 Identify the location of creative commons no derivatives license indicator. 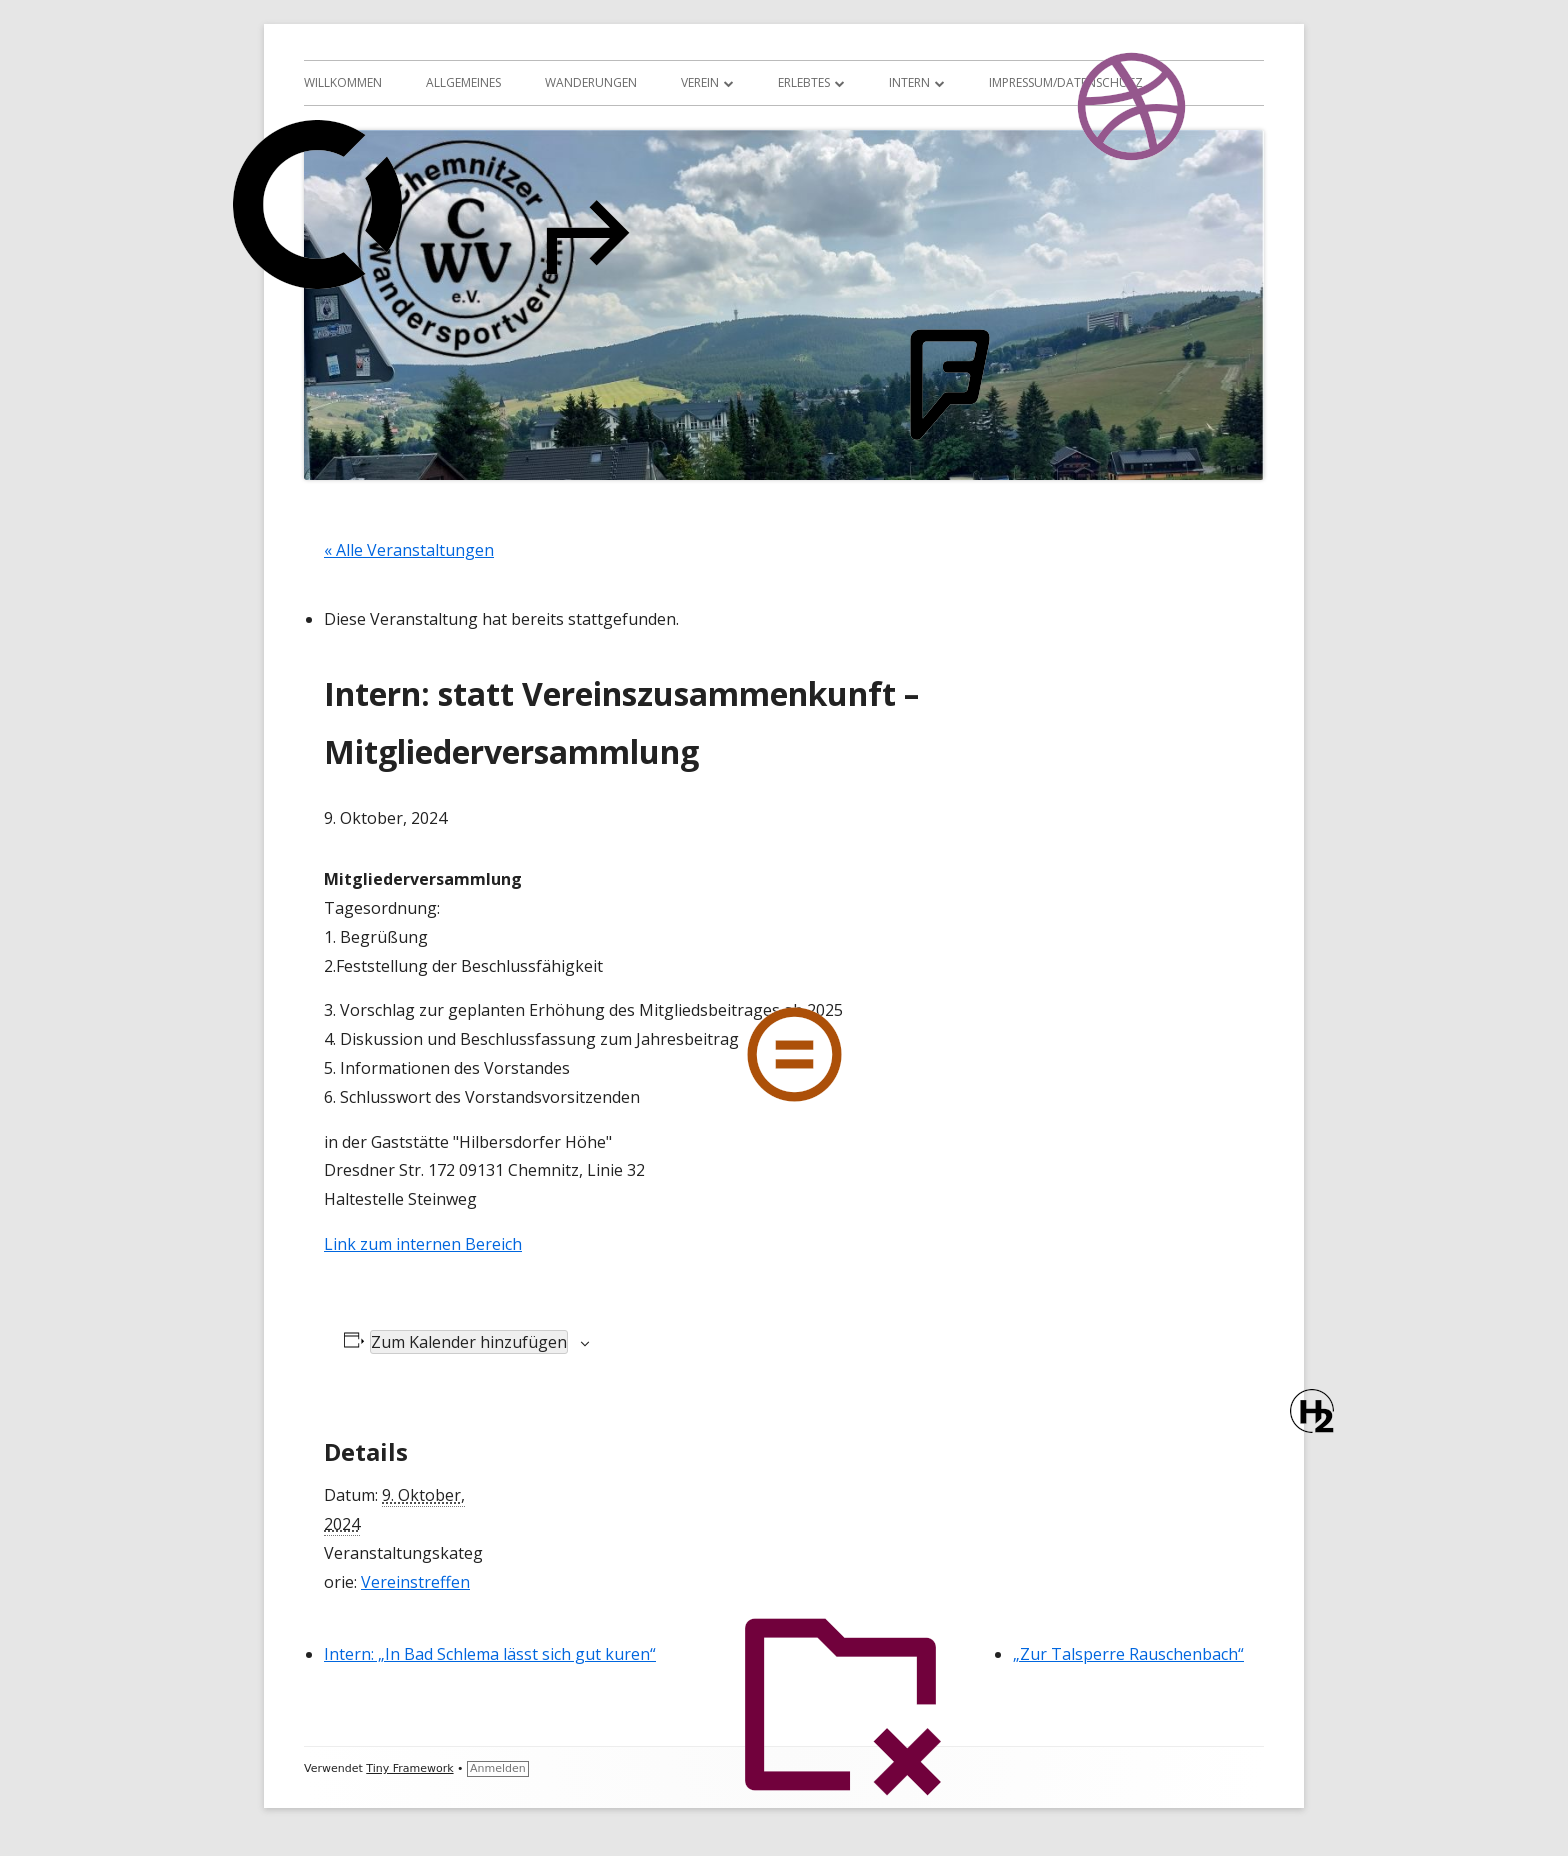
(794, 1054).